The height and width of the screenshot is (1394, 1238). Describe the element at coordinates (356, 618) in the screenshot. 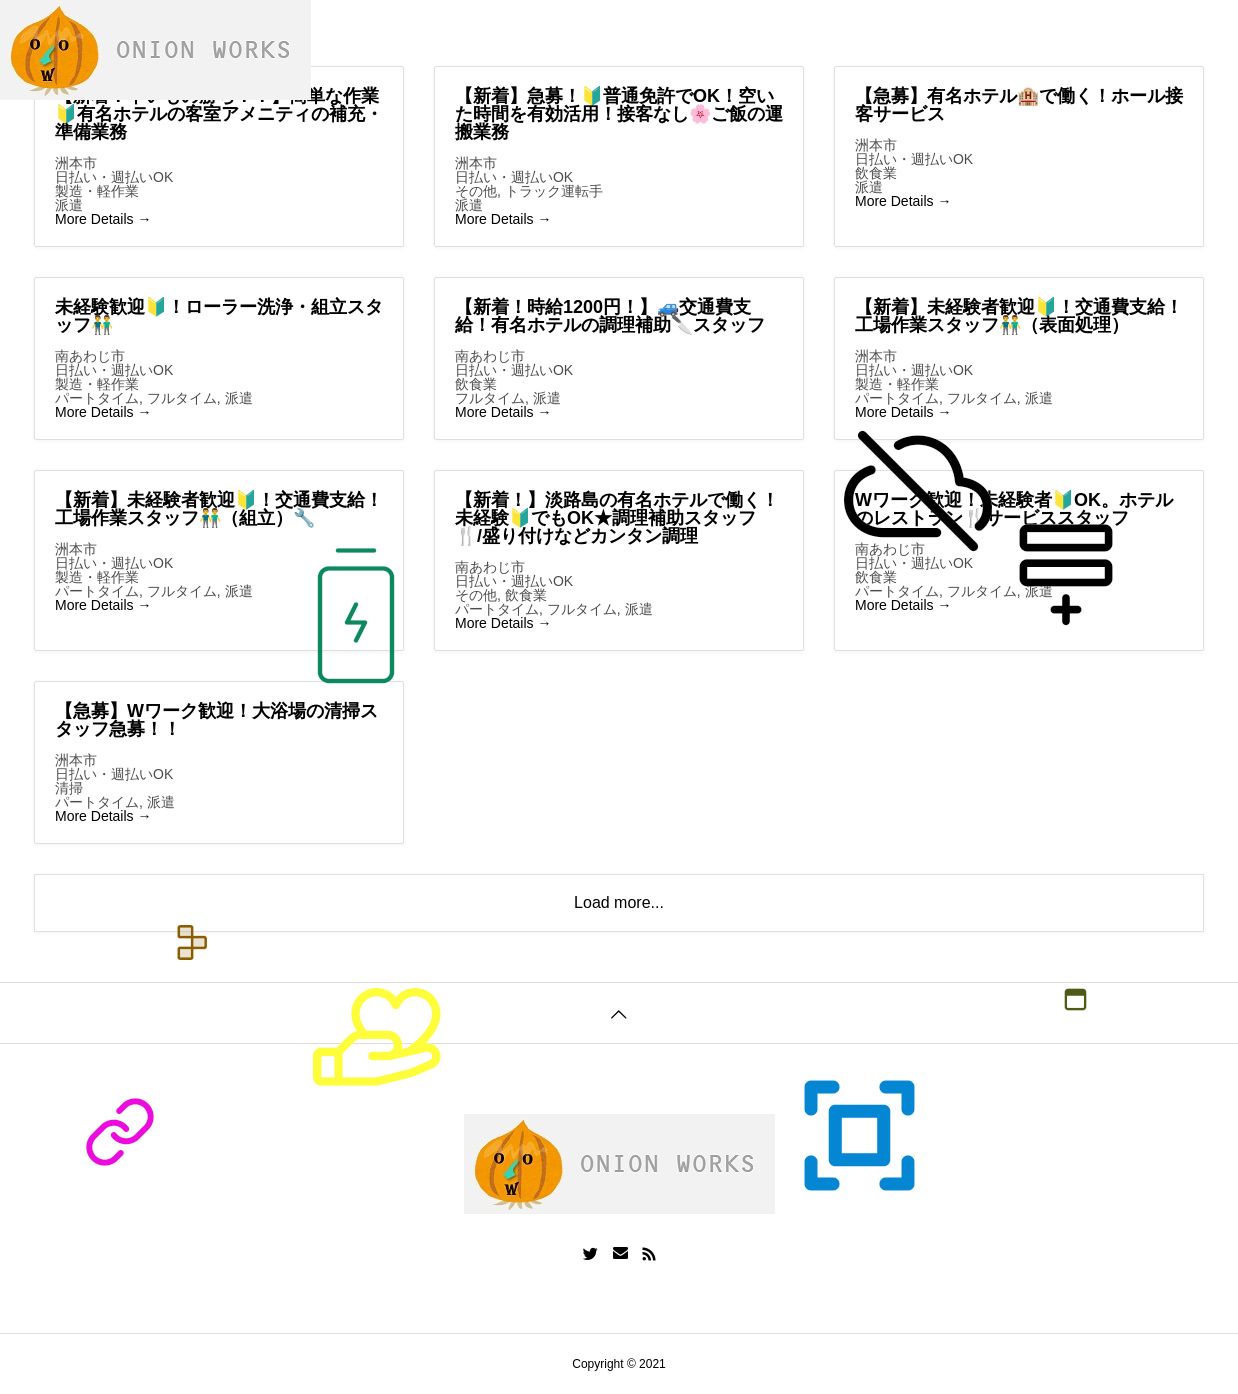

I see `indicates device is currently charging` at that location.